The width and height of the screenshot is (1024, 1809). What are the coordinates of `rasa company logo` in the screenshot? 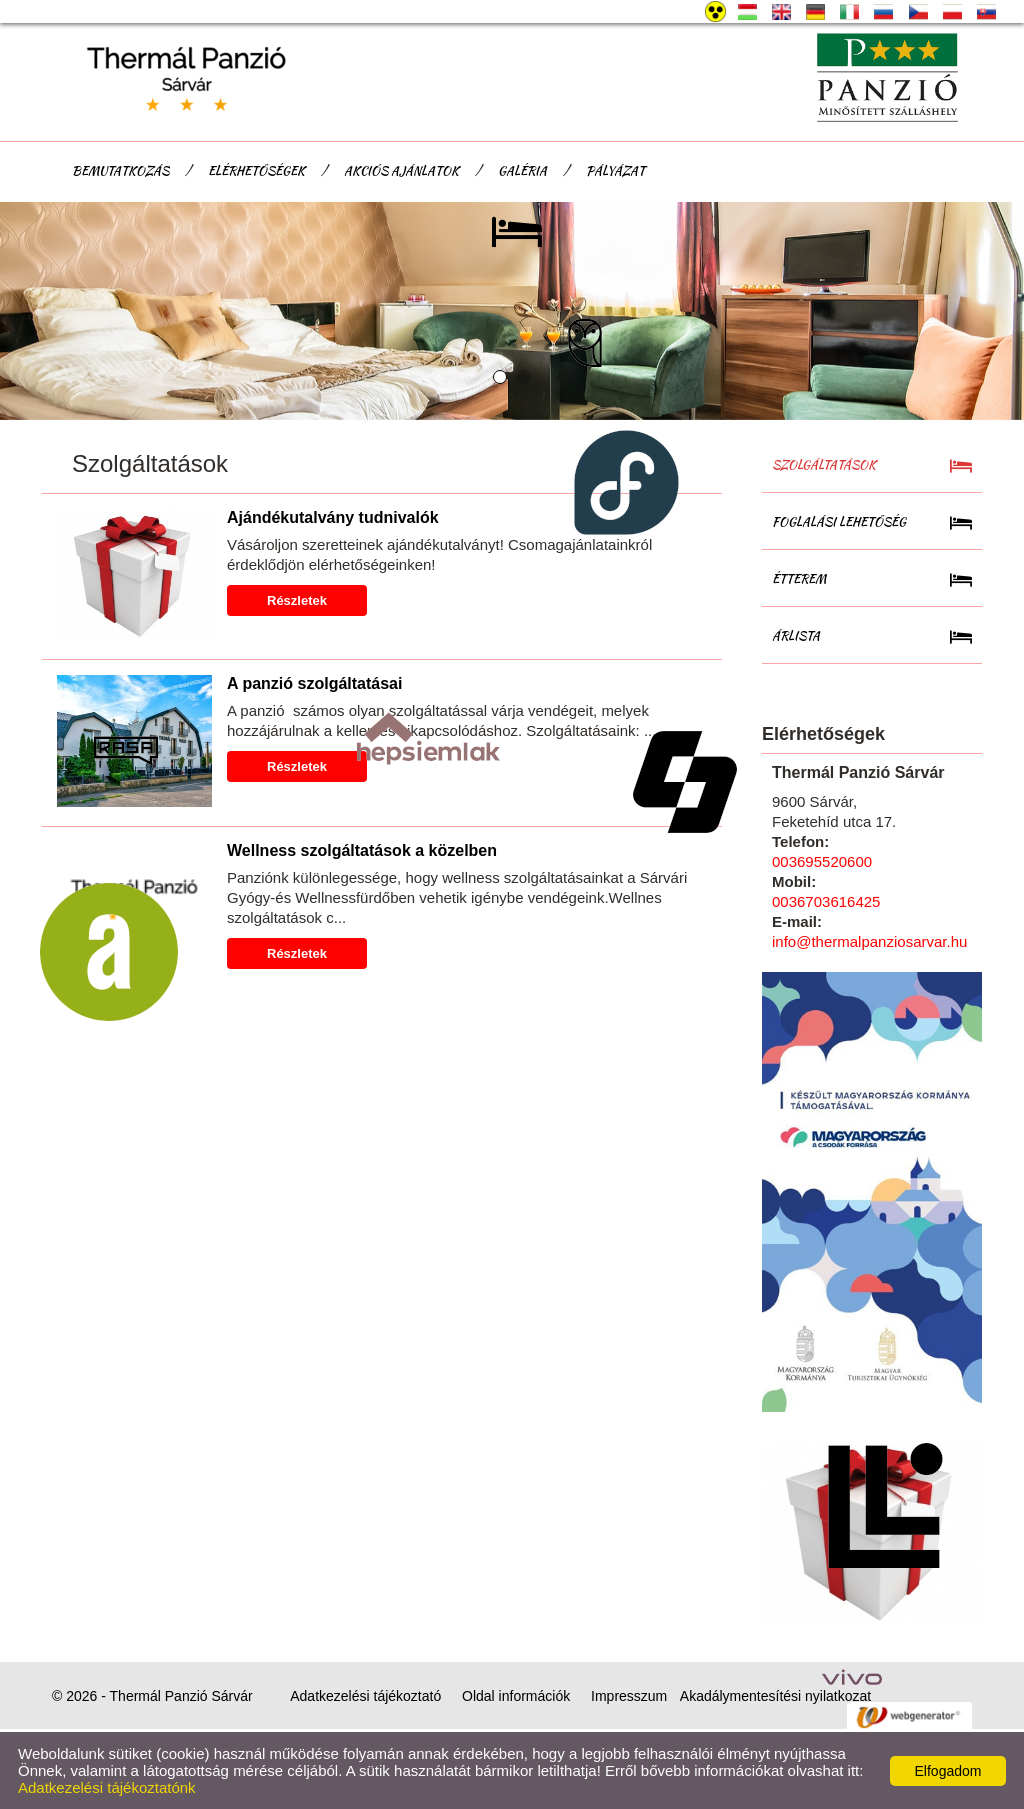 It's located at (126, 751).